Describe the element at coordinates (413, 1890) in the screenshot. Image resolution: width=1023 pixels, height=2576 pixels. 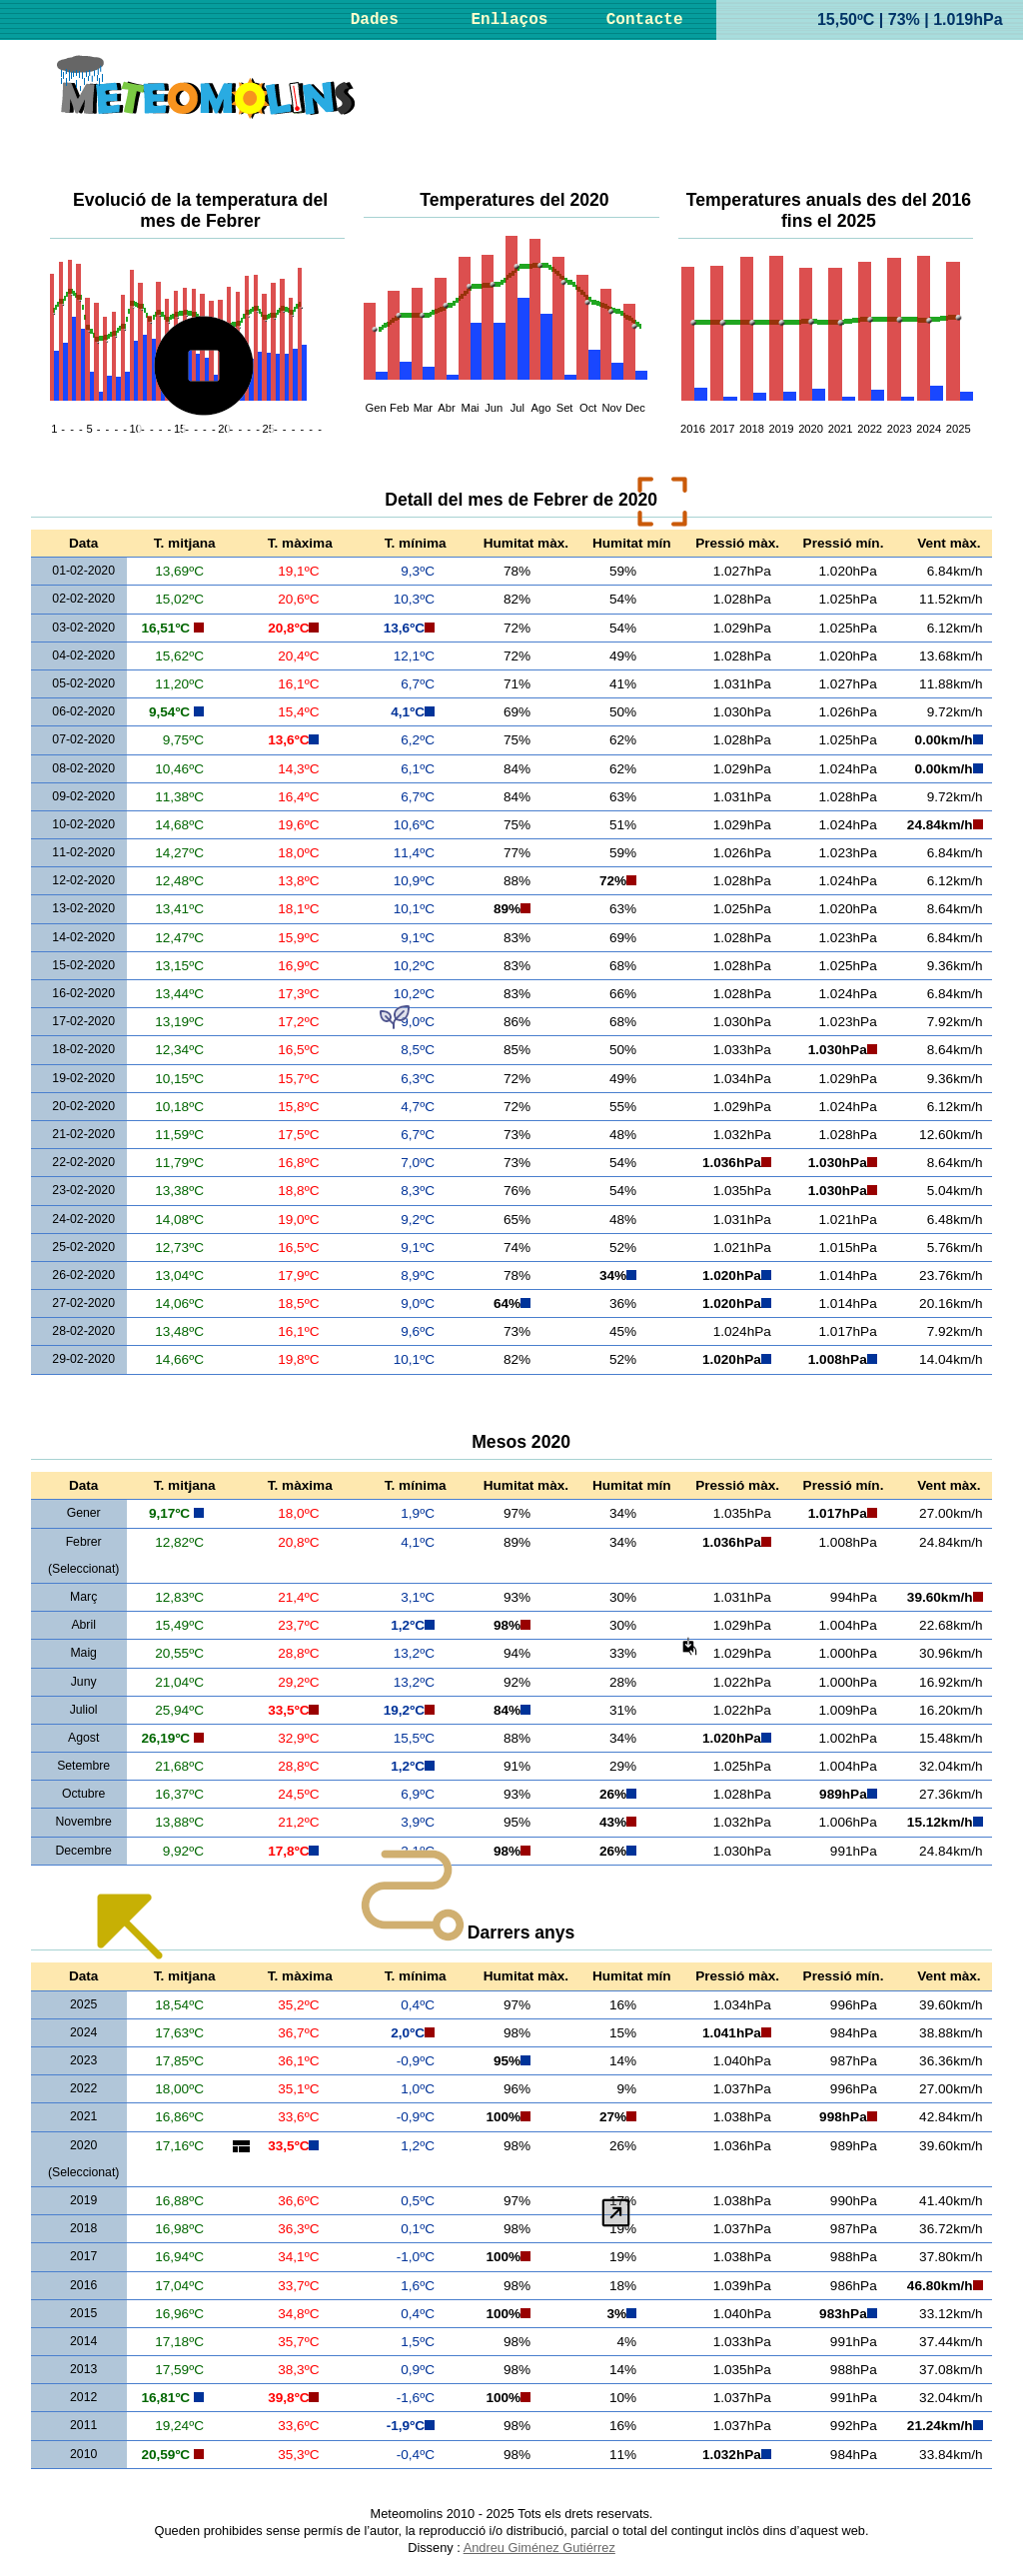
I see `view or edit a route path` at that location.